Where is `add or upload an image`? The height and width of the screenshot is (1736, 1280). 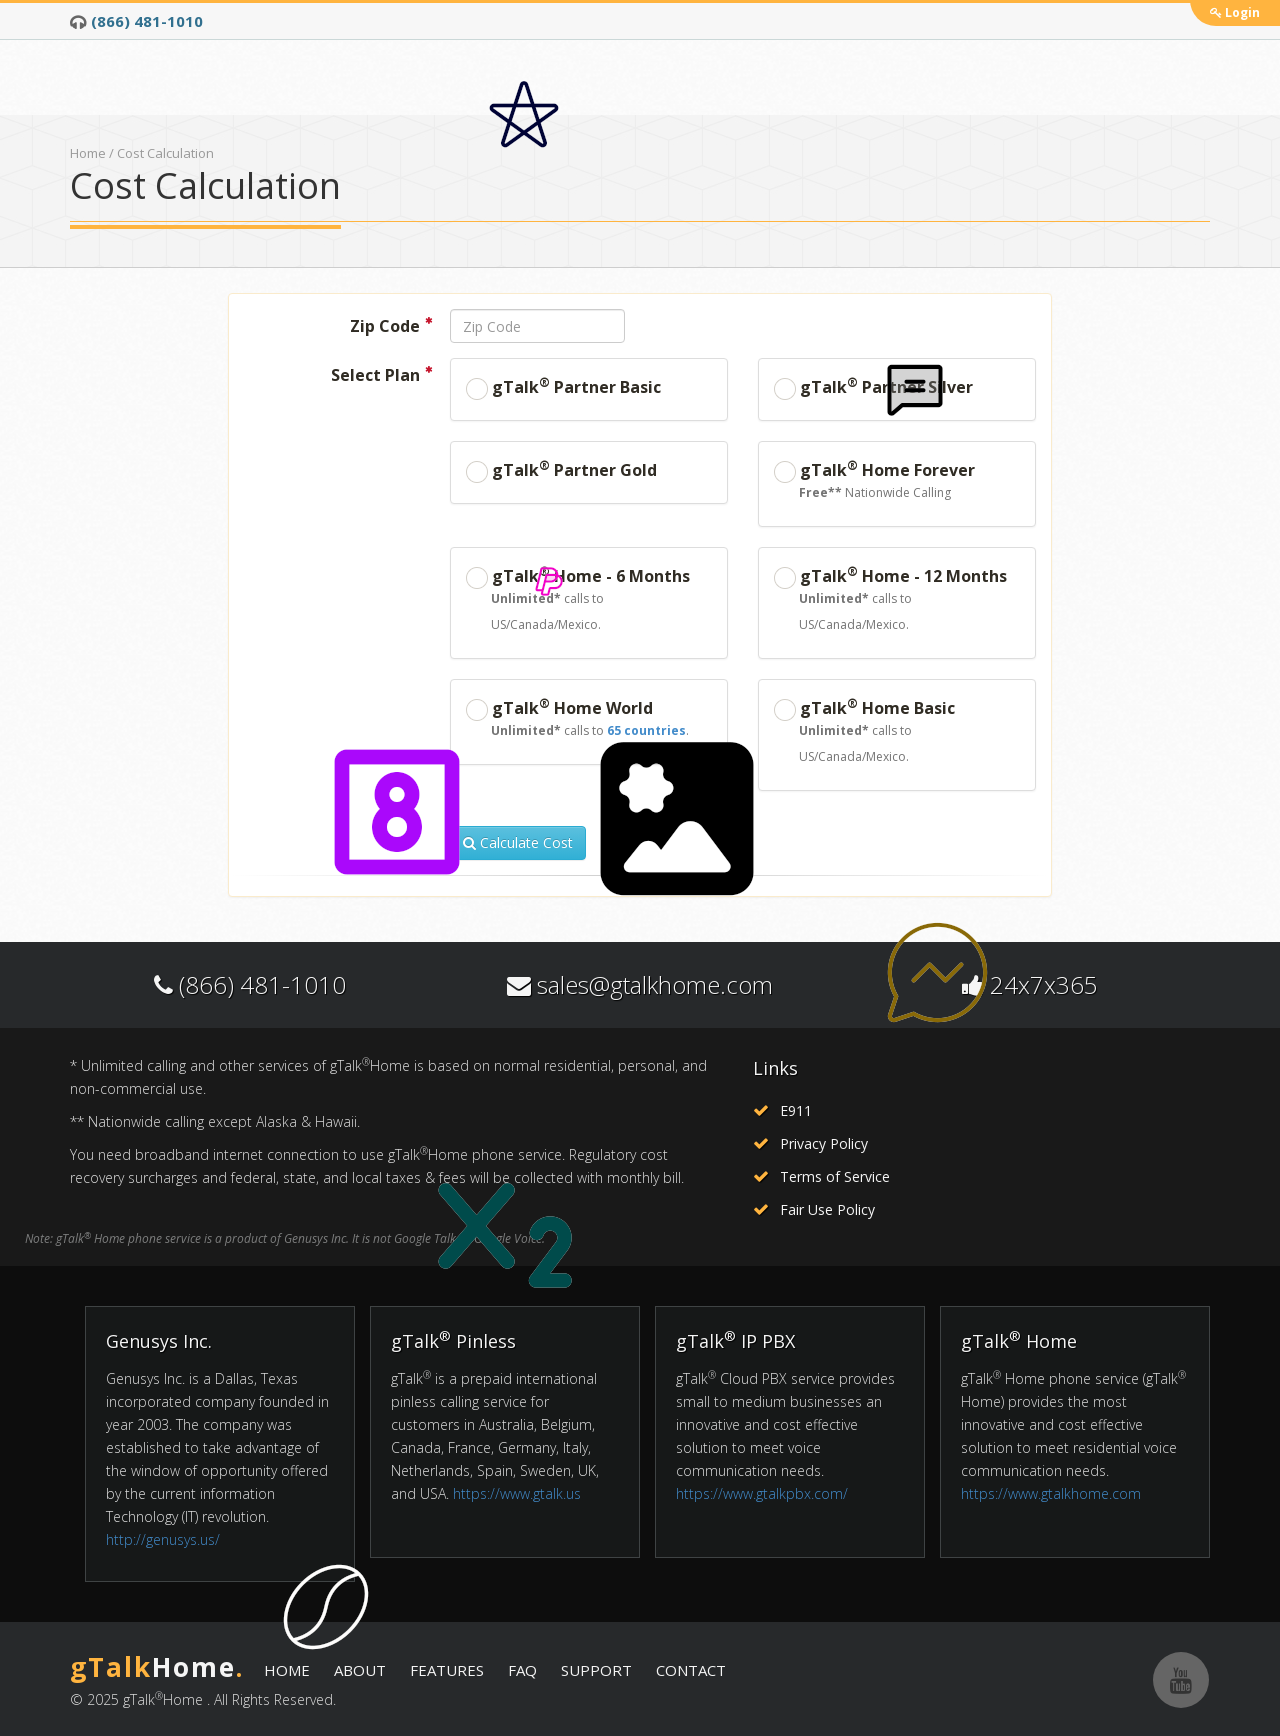
add or upload an image is located at coordinates (677, 818).